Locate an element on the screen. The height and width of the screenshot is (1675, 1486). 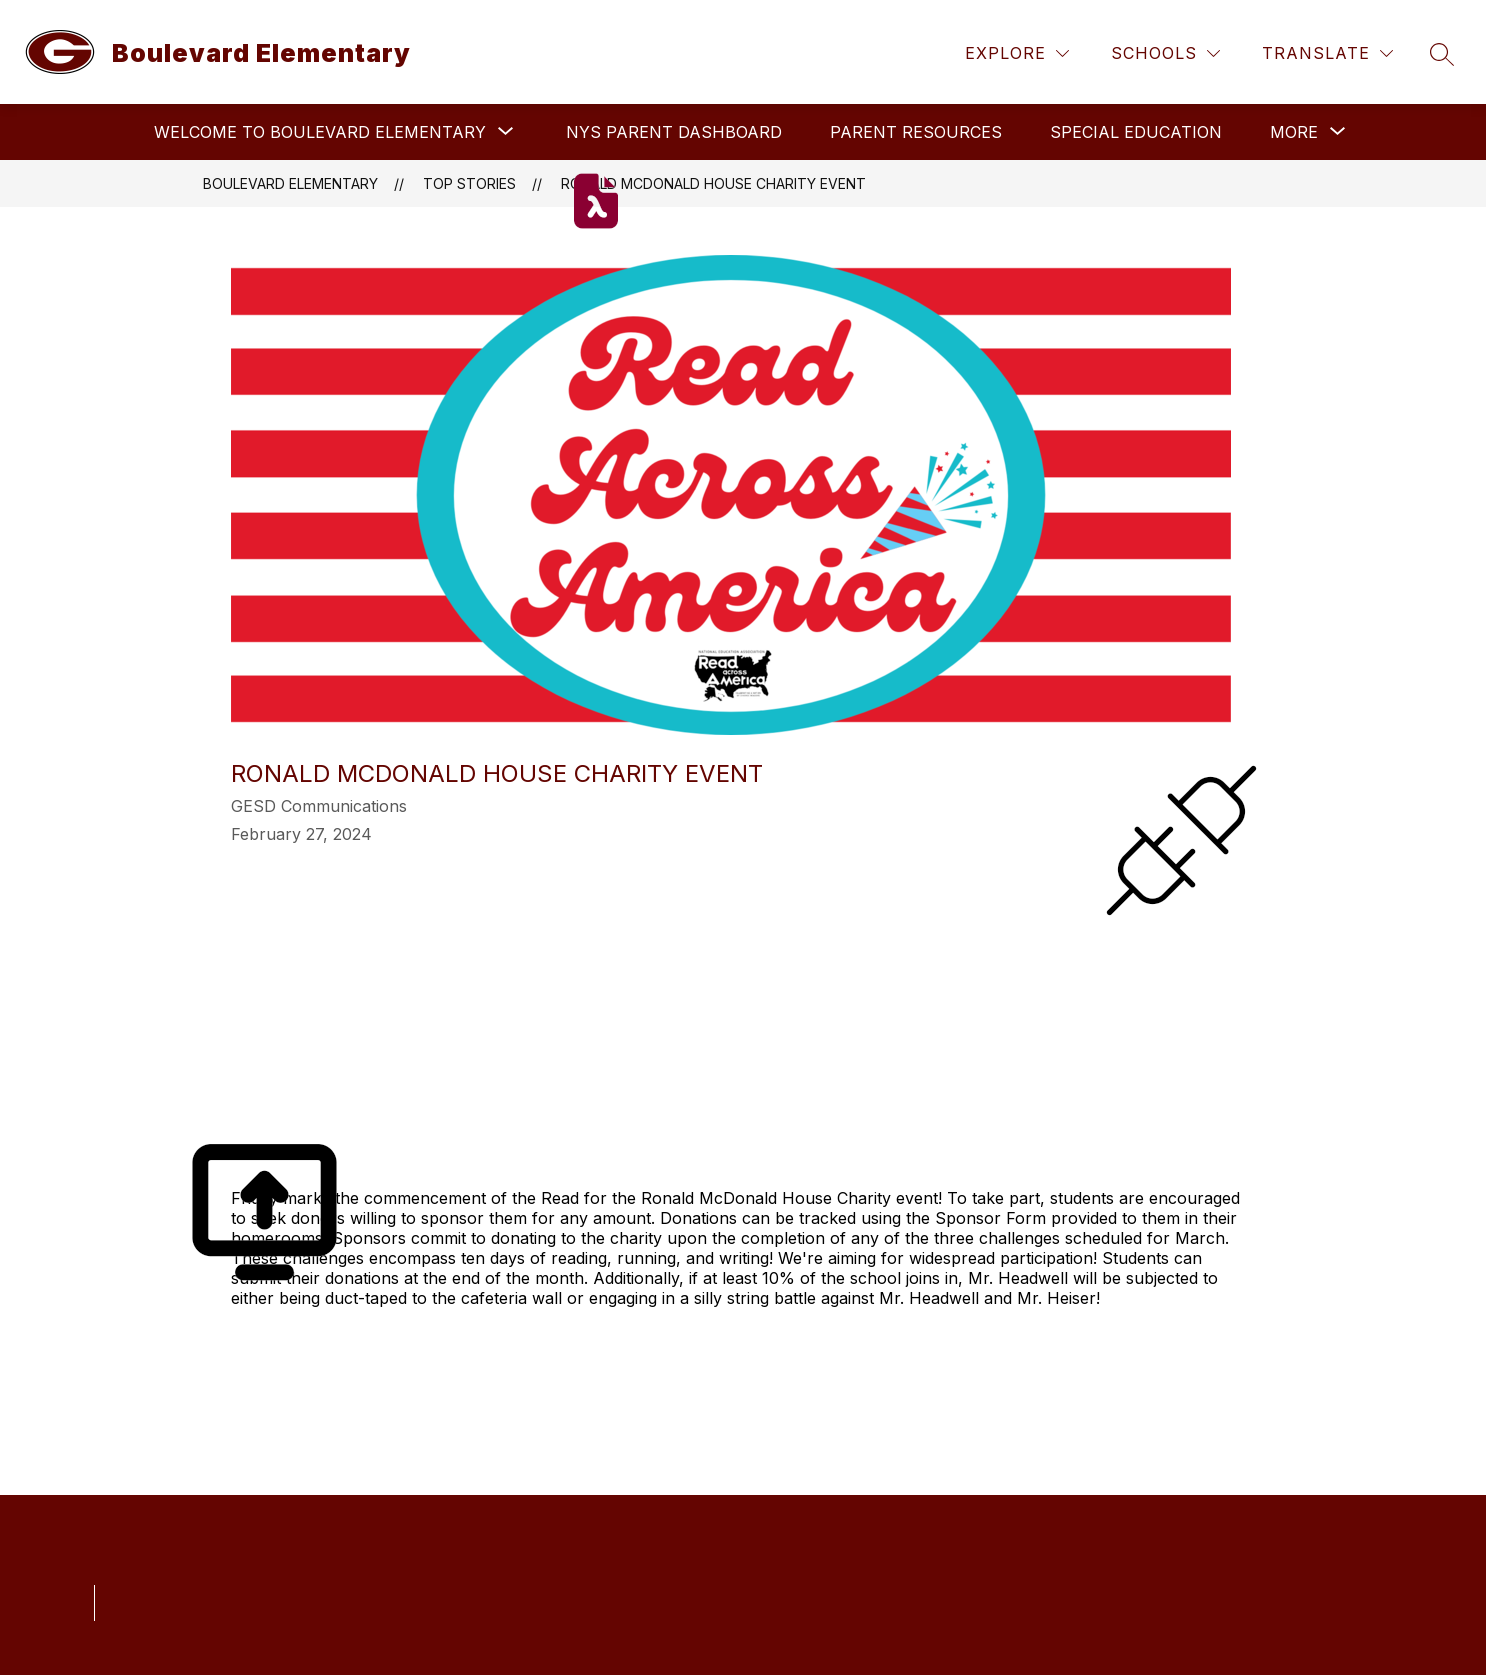
upload file to display or screen is located at coordinates (264, 1205).